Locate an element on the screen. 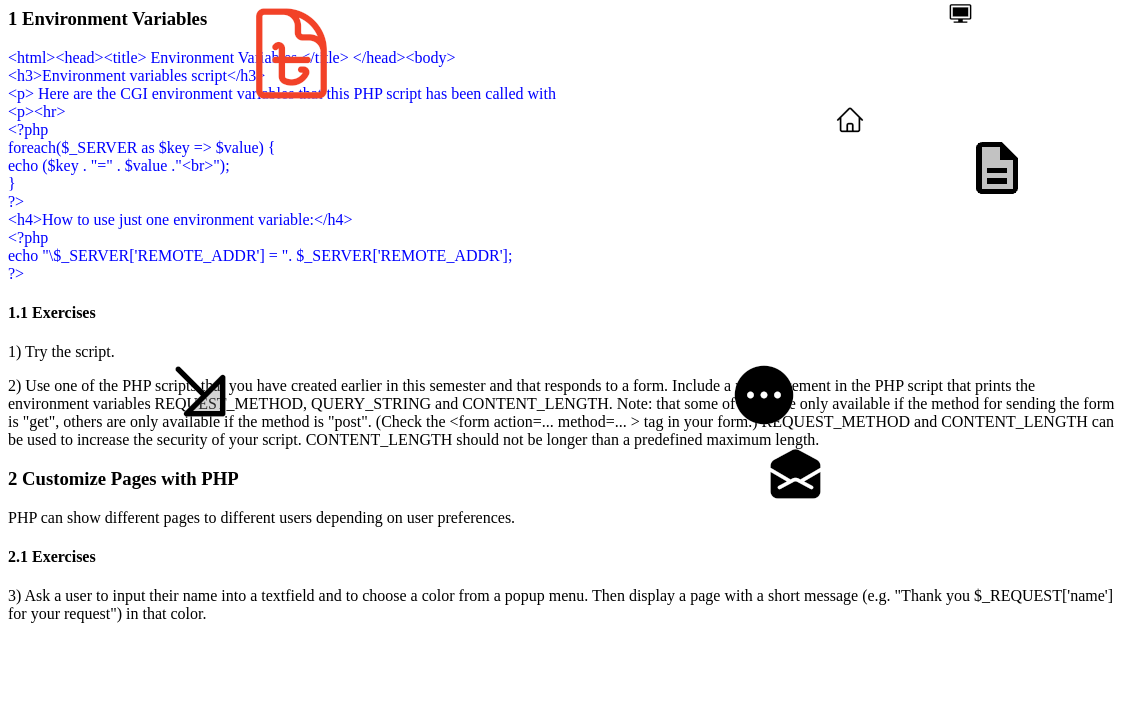 This screenshot has height=720, width=1124. access more options or actions is located at coordinates (764, 395).